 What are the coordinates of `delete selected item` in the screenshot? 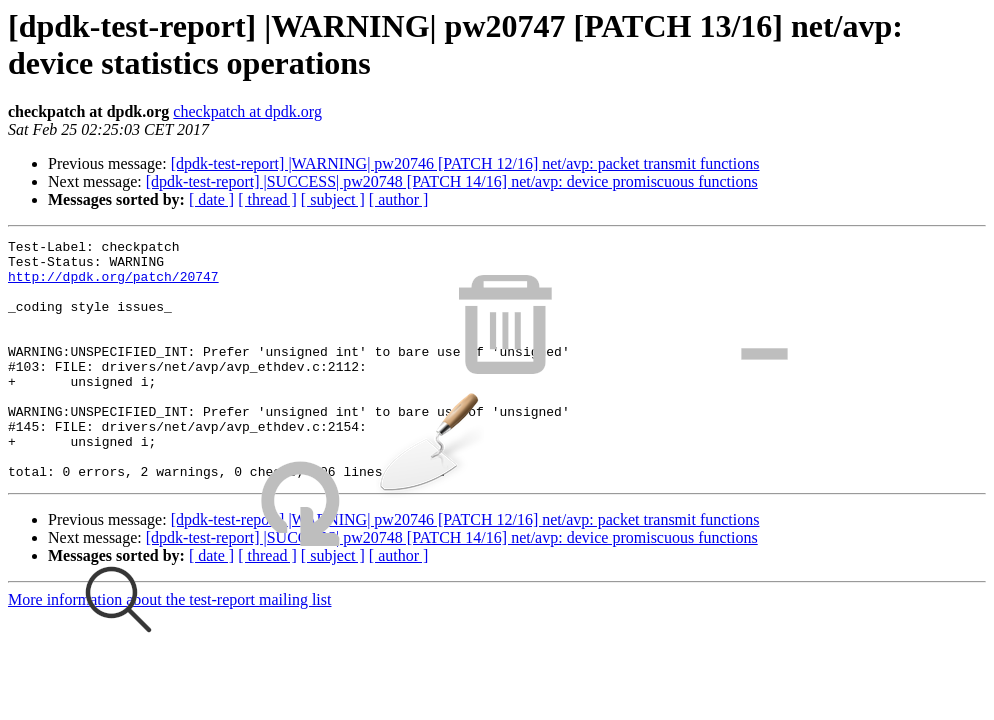 It's located at (508, 324).